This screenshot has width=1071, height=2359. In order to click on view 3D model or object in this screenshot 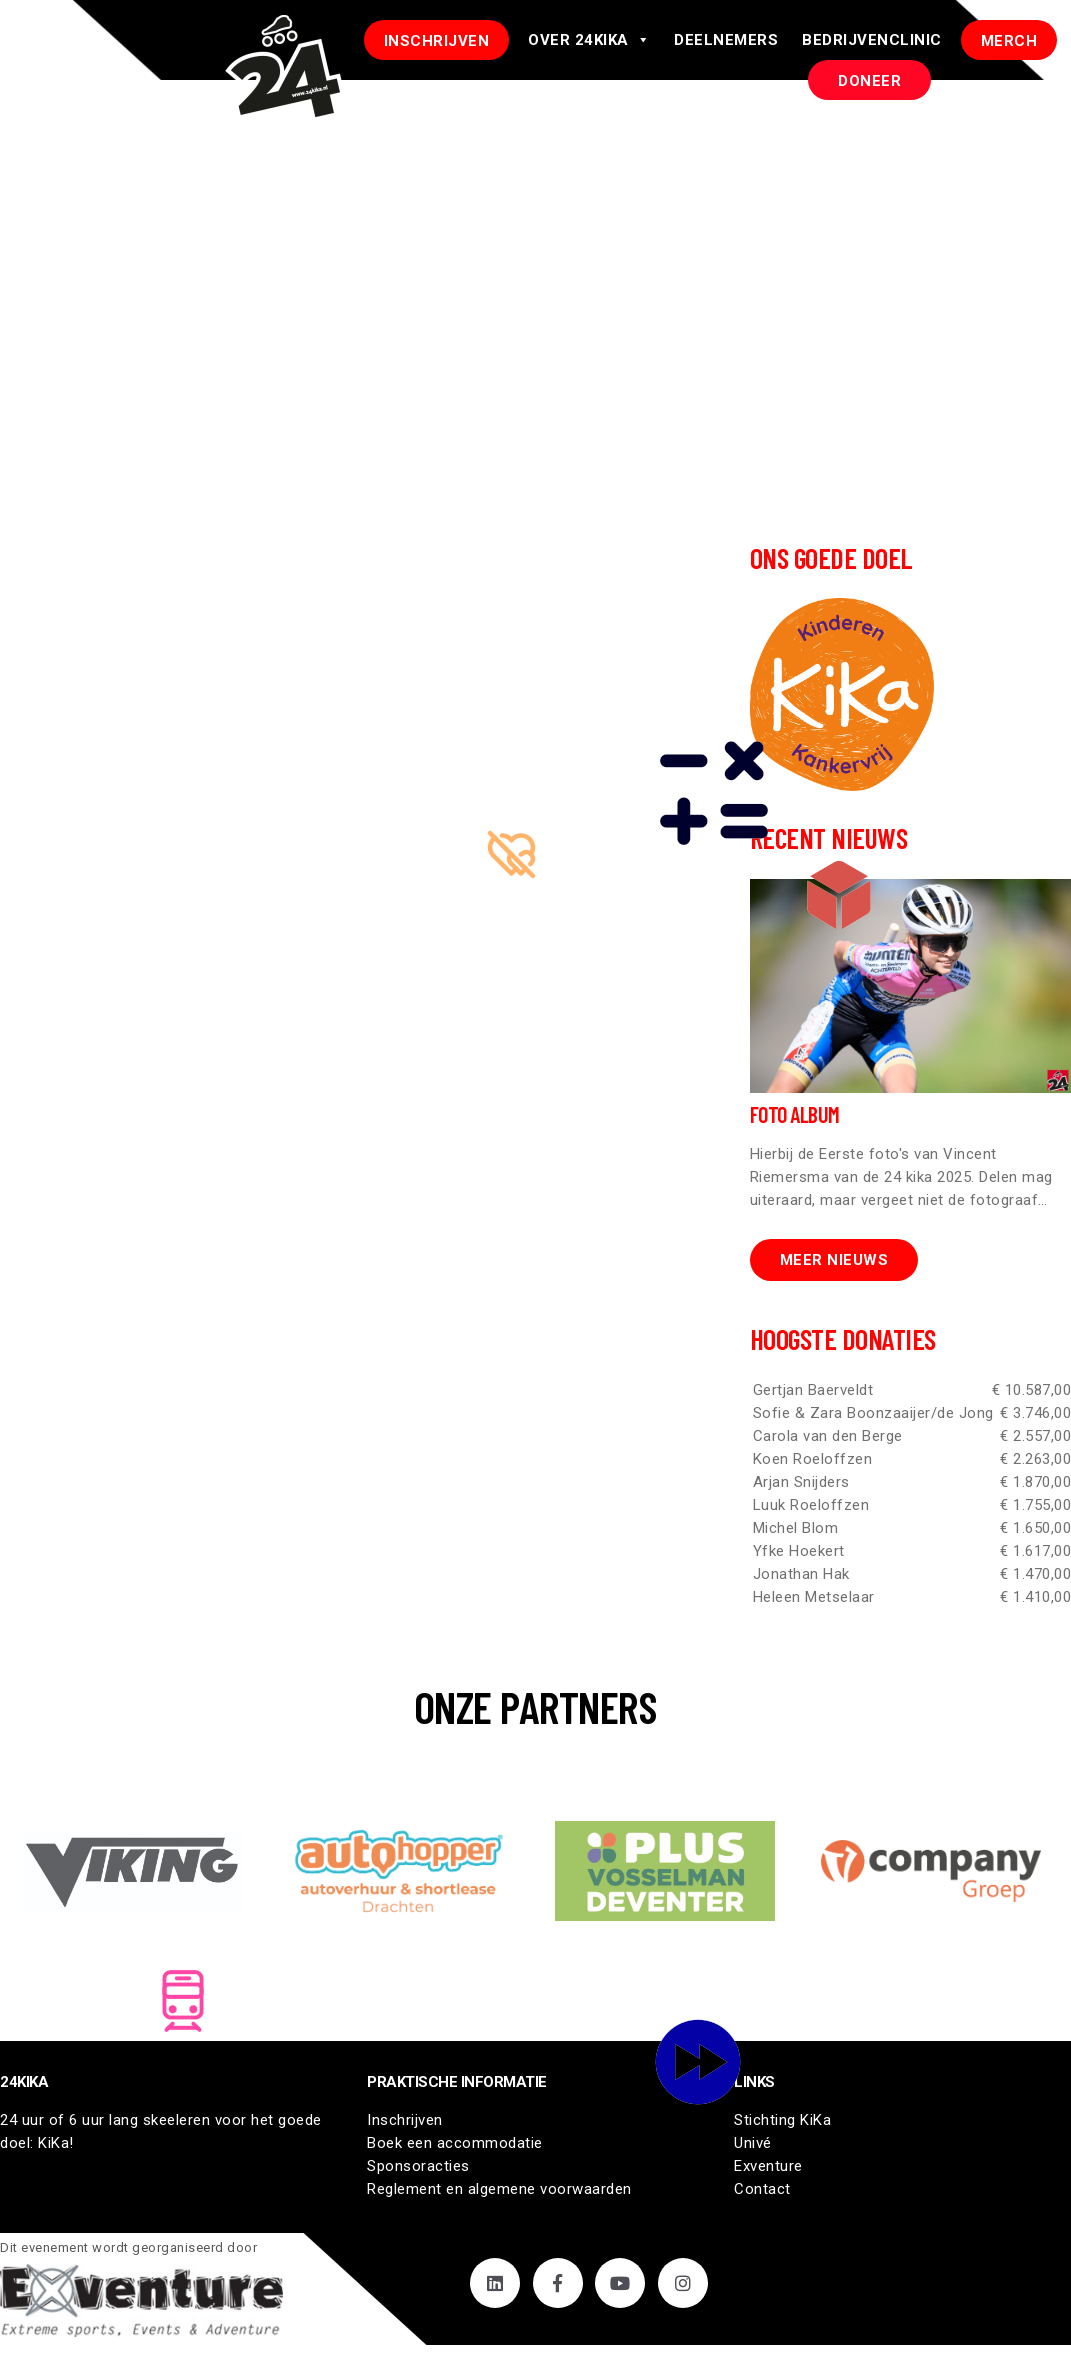, I will do `click(839, 895)`.